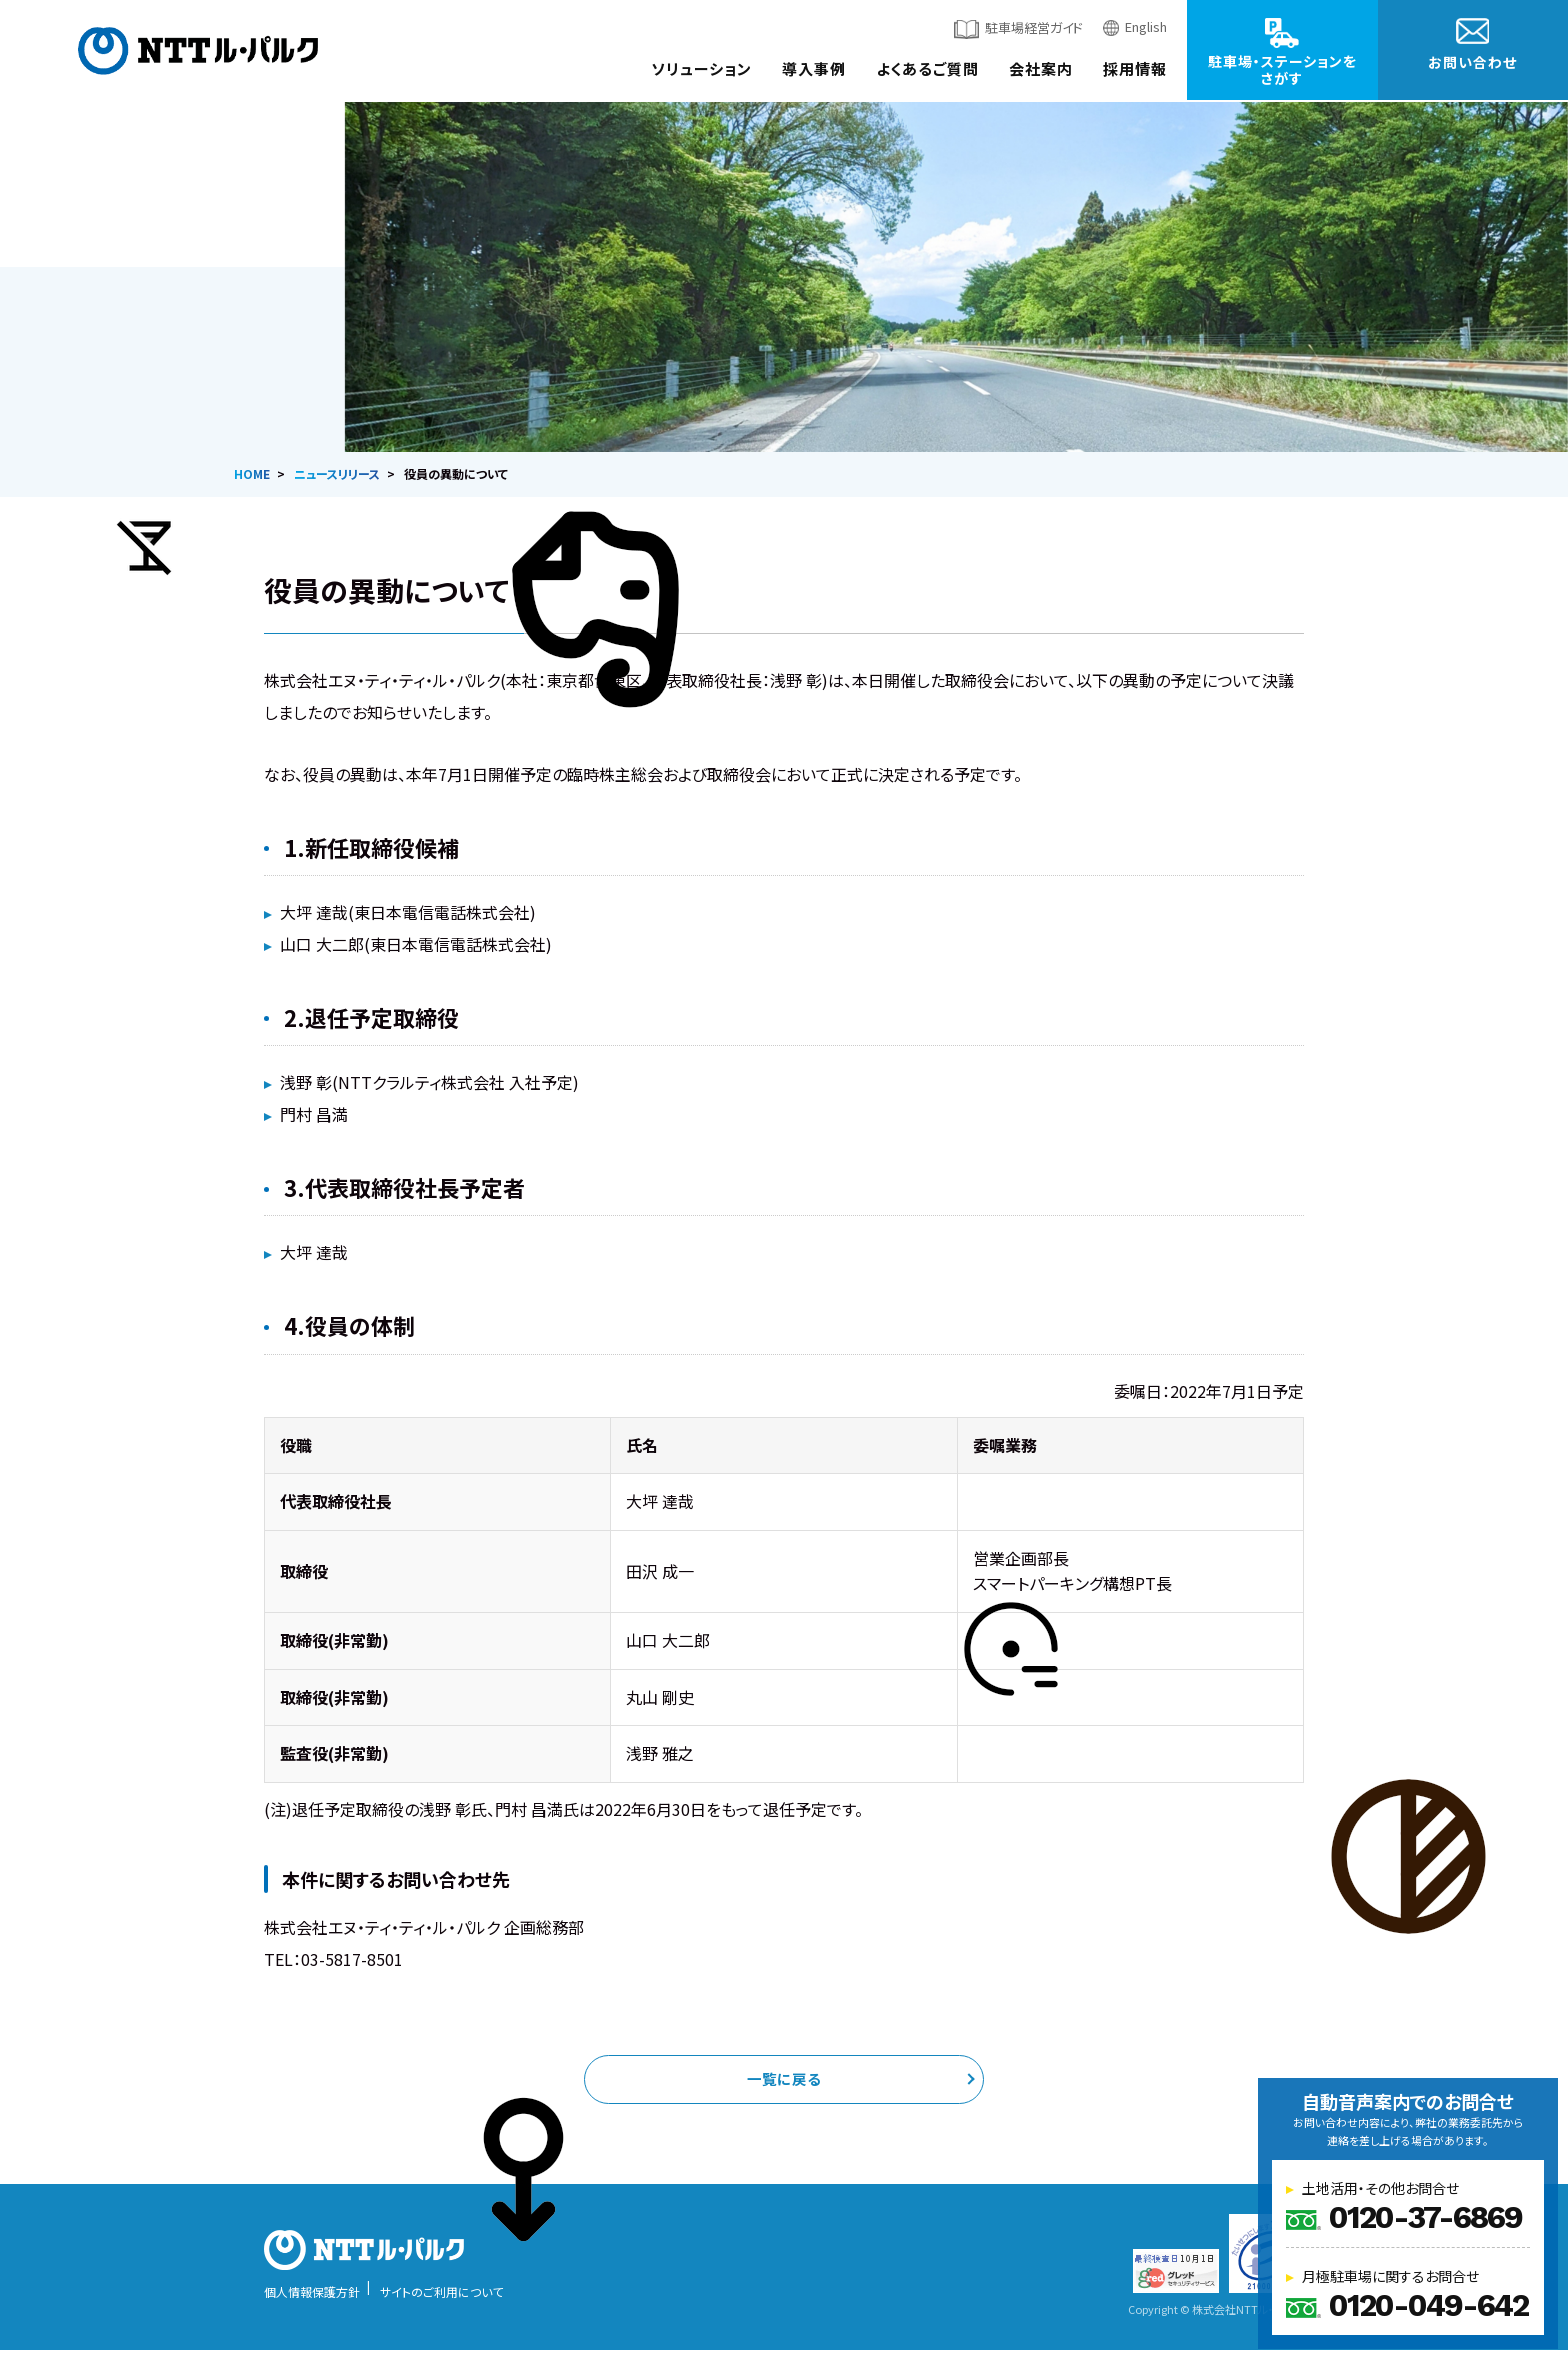 This screenshot has width=1568, height=2359. Describe the element at coordinates (1011, 1649) in the screenshot. I see `view issue tracking history` at that location.